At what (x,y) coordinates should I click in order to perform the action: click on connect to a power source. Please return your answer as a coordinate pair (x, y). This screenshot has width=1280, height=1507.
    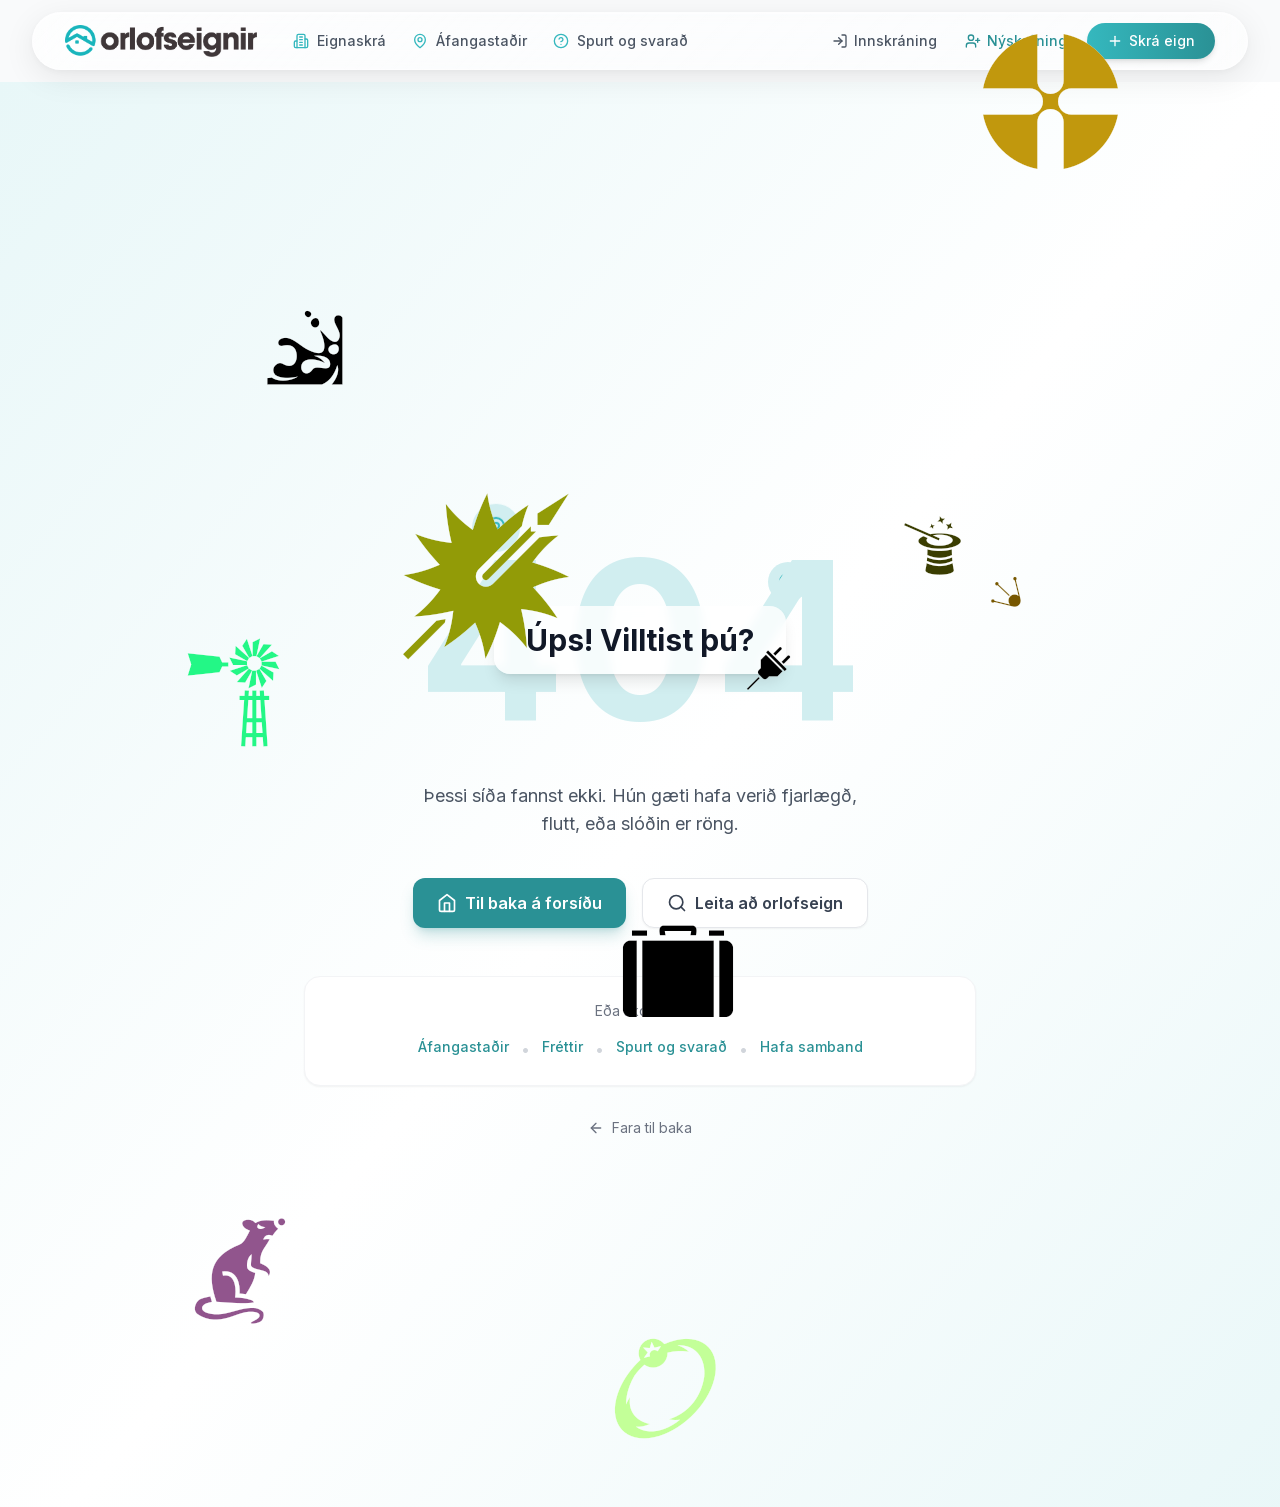
    Looking at the image, I should click on (768, 668).